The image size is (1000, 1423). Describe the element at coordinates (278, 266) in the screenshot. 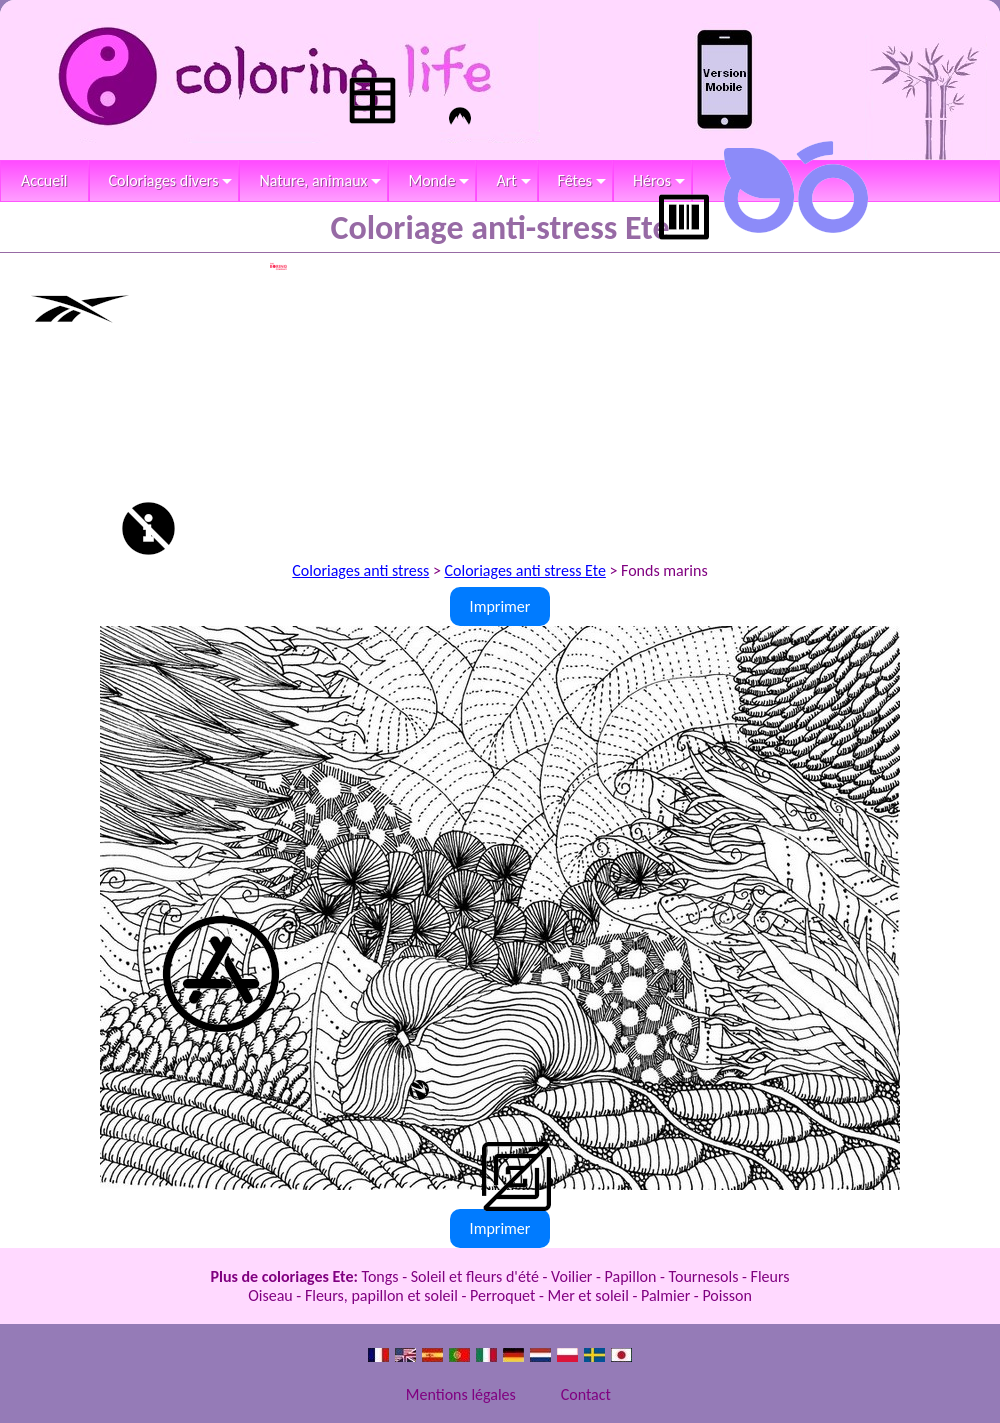

I see `the boring company logo` at that location.